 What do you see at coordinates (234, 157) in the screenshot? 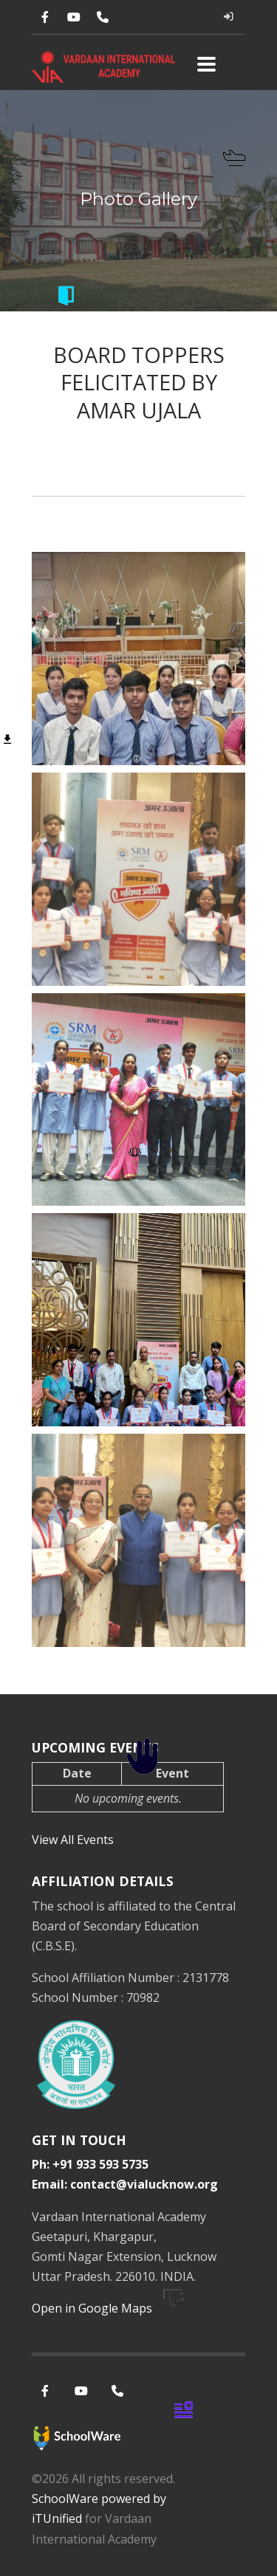
I see `indicates flight mode is active` at bounding box center [234, 157].